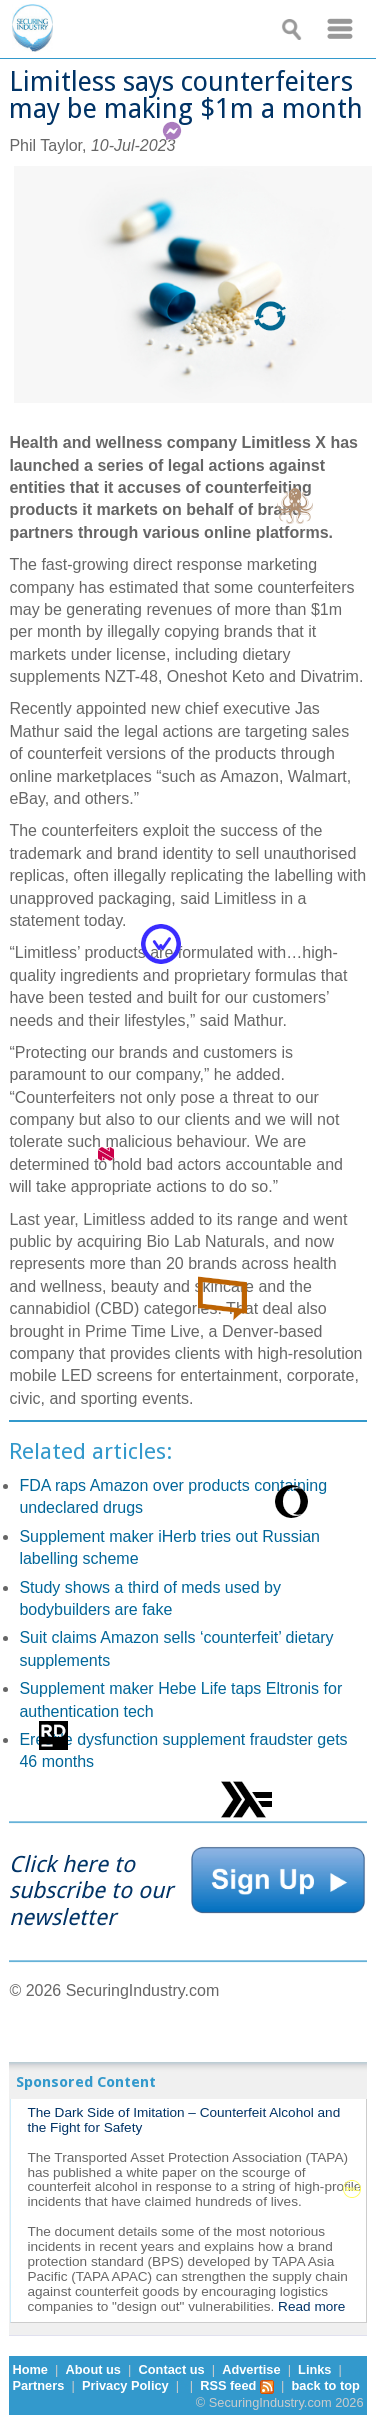 The image size is (376, 2415). Describe the element at coordinates (291, 1501) in the screenshot. I see `open Opera browser` at that location.